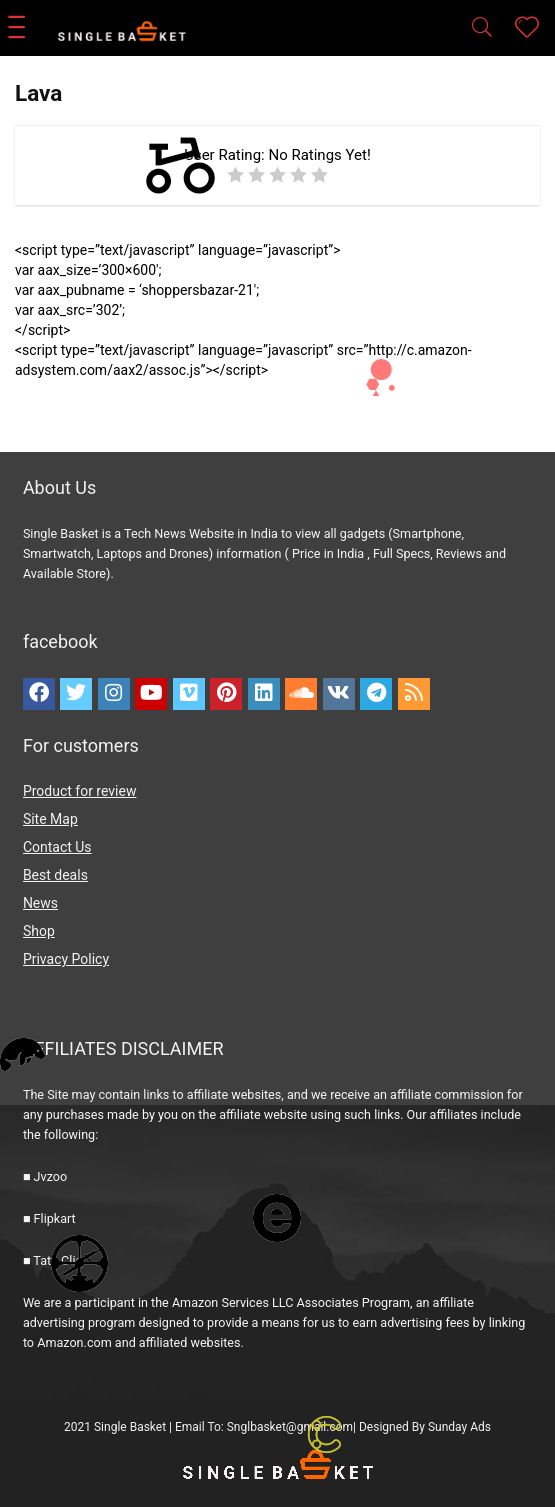 This screenshot has height=1507, width=555. What do you see at coordinates (79, 1263) in the screenshot?
I see `open Roam Research app` at bounding box center [79, 1263].